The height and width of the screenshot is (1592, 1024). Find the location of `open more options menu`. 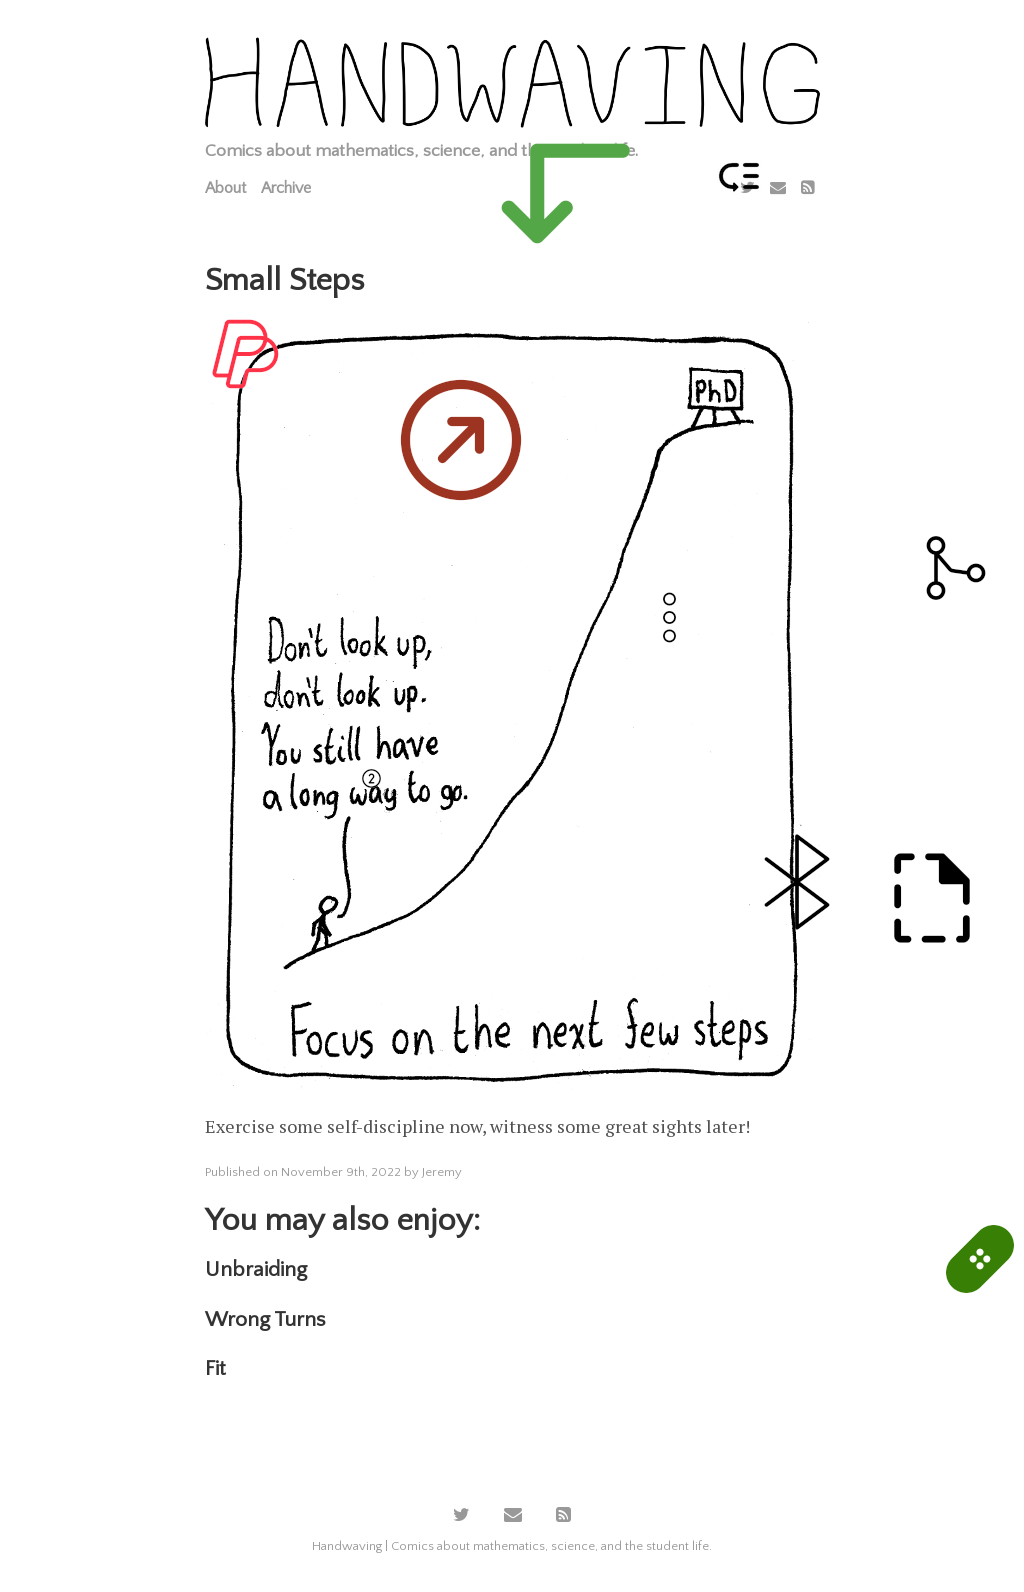

open more options menu is located at coordinates (669, 617).